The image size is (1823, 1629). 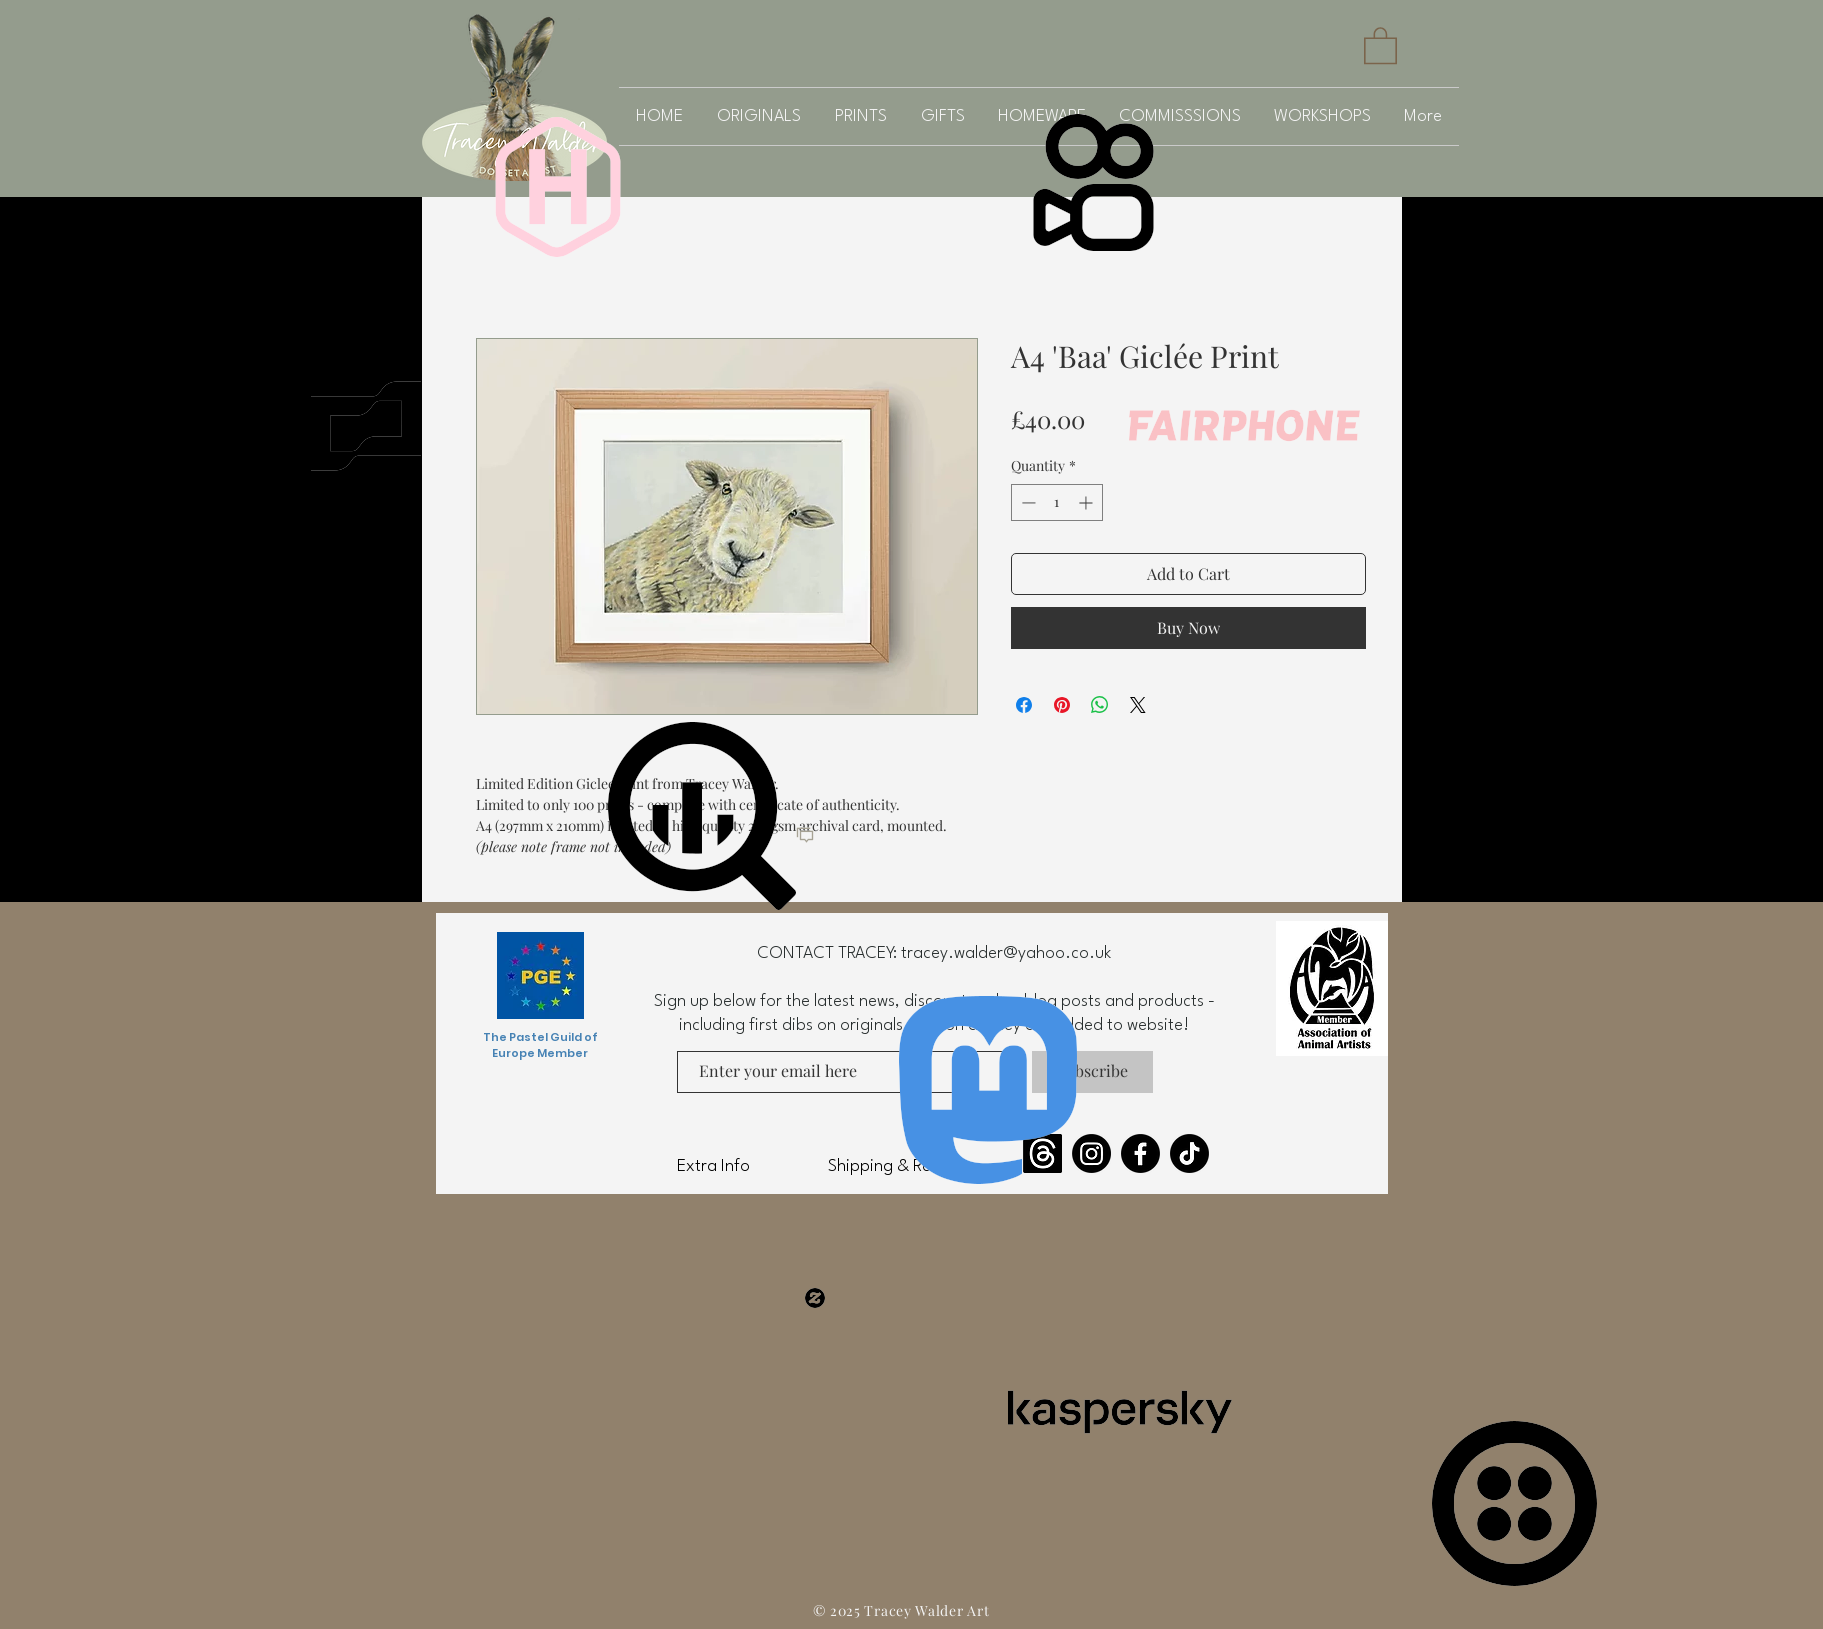 I want to click on open the Kuaishou app, so click(x=1093, y=182).